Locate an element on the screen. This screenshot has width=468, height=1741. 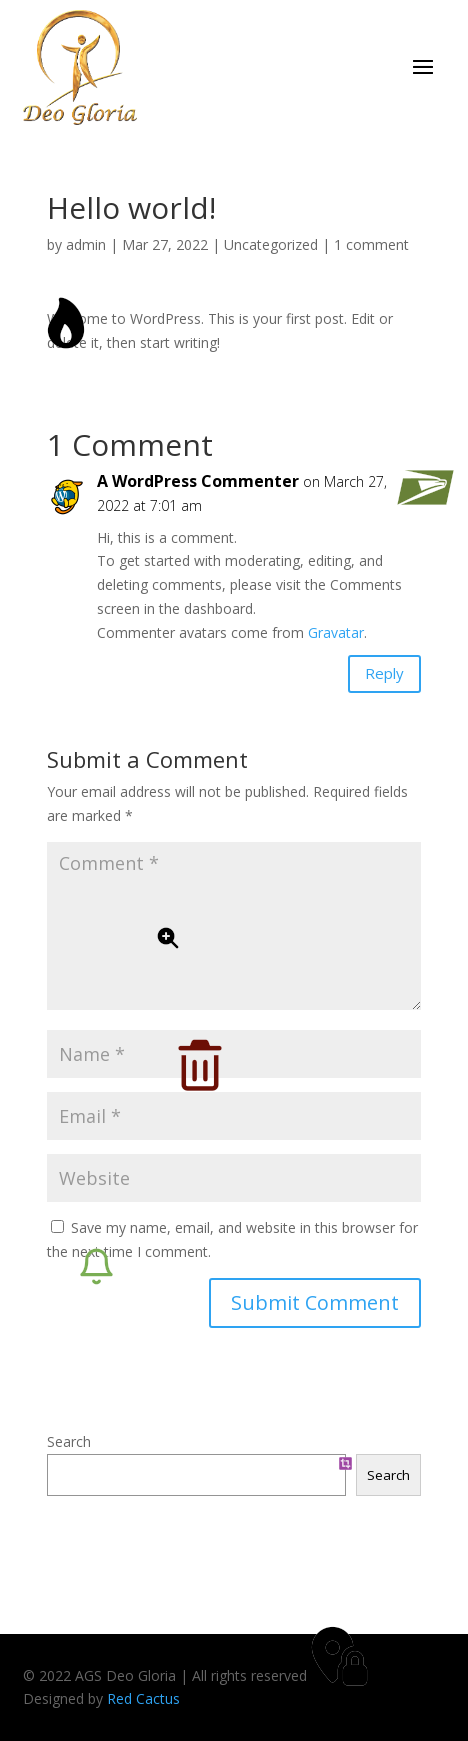
zoom in on content is located at coordinates (168, 938).